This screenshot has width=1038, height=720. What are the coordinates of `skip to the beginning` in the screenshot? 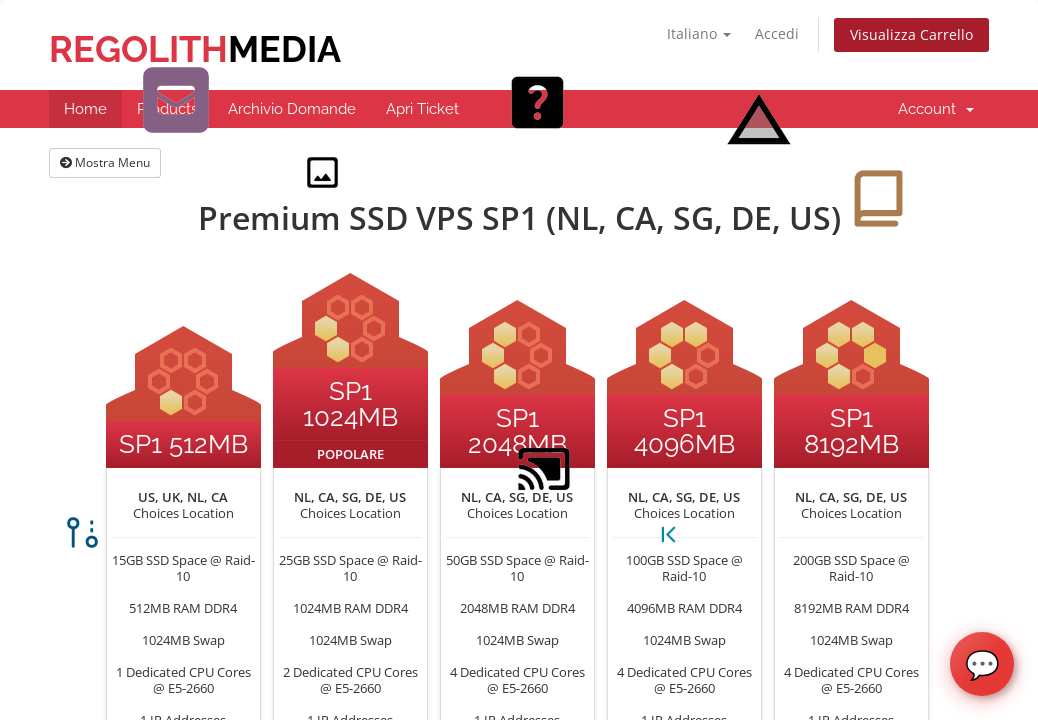 It's located at (668, 534).